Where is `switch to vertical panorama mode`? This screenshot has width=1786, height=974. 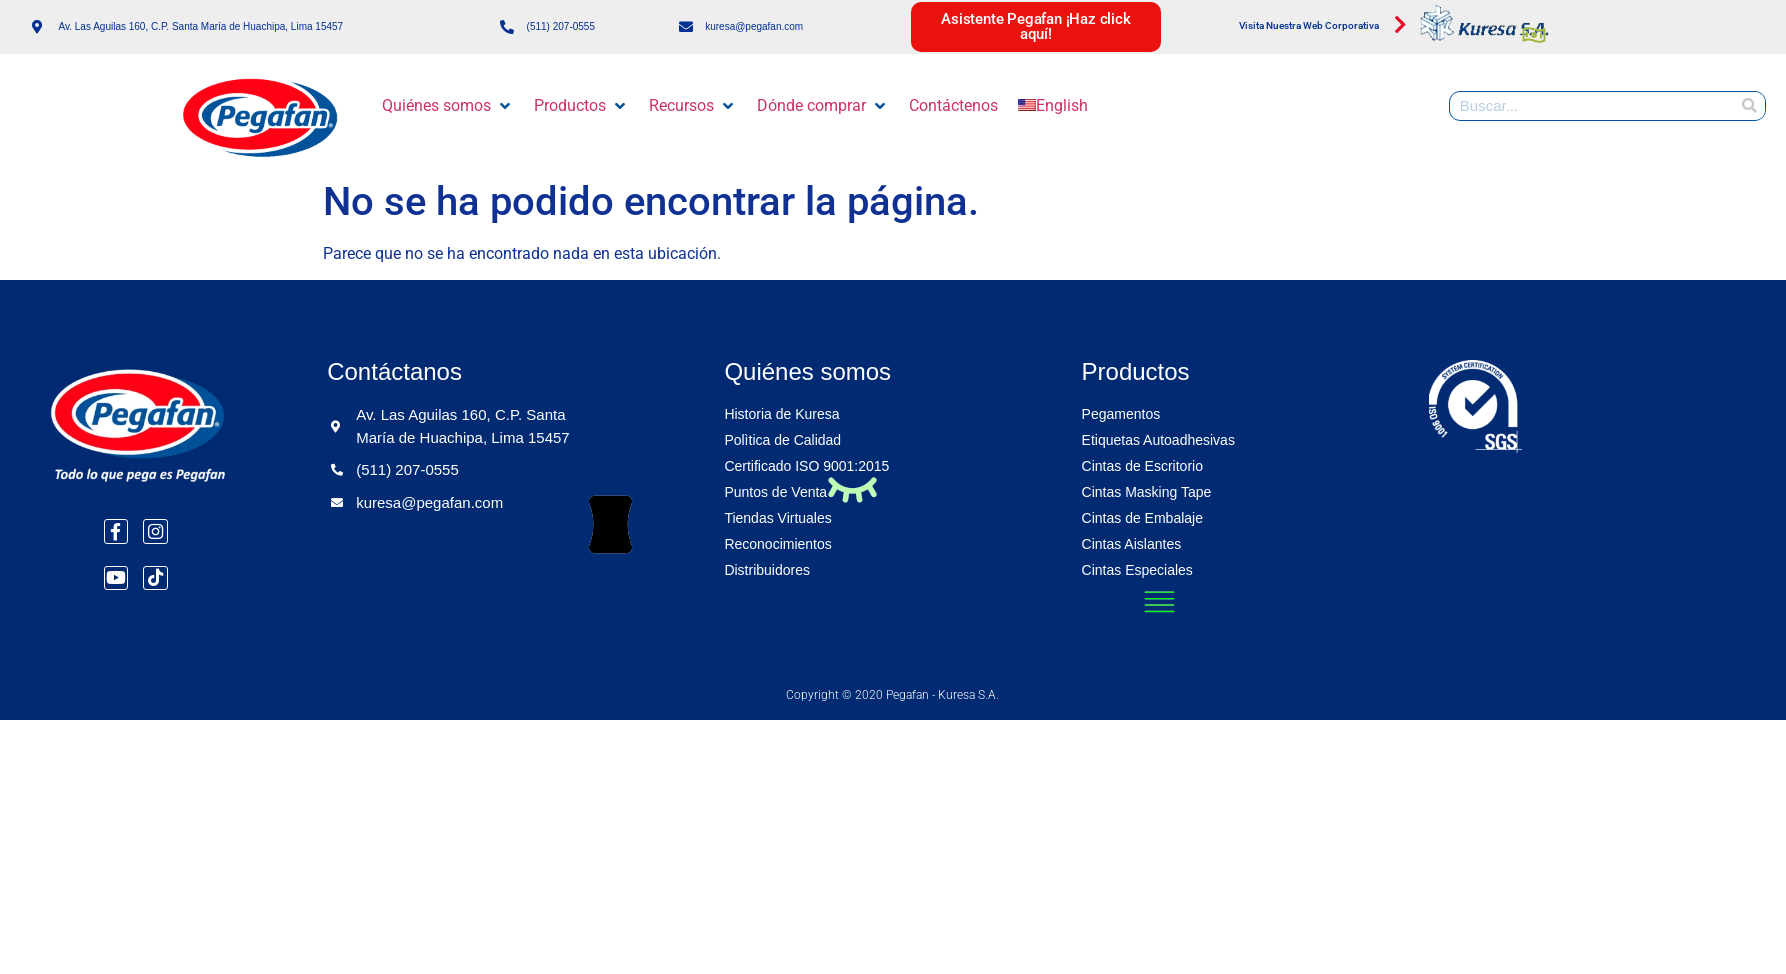 switch to vertical panorama mode is located at coordinates (610, 524).